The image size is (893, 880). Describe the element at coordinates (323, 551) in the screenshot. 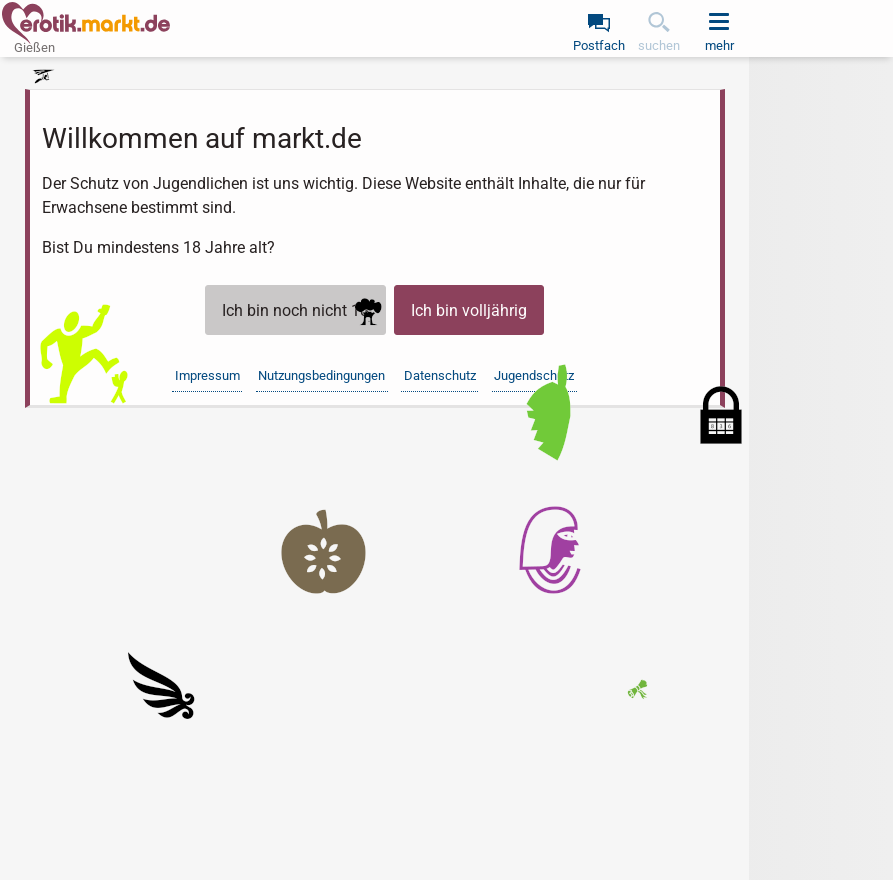

I see `view apple seed count or farming resources` at that location.